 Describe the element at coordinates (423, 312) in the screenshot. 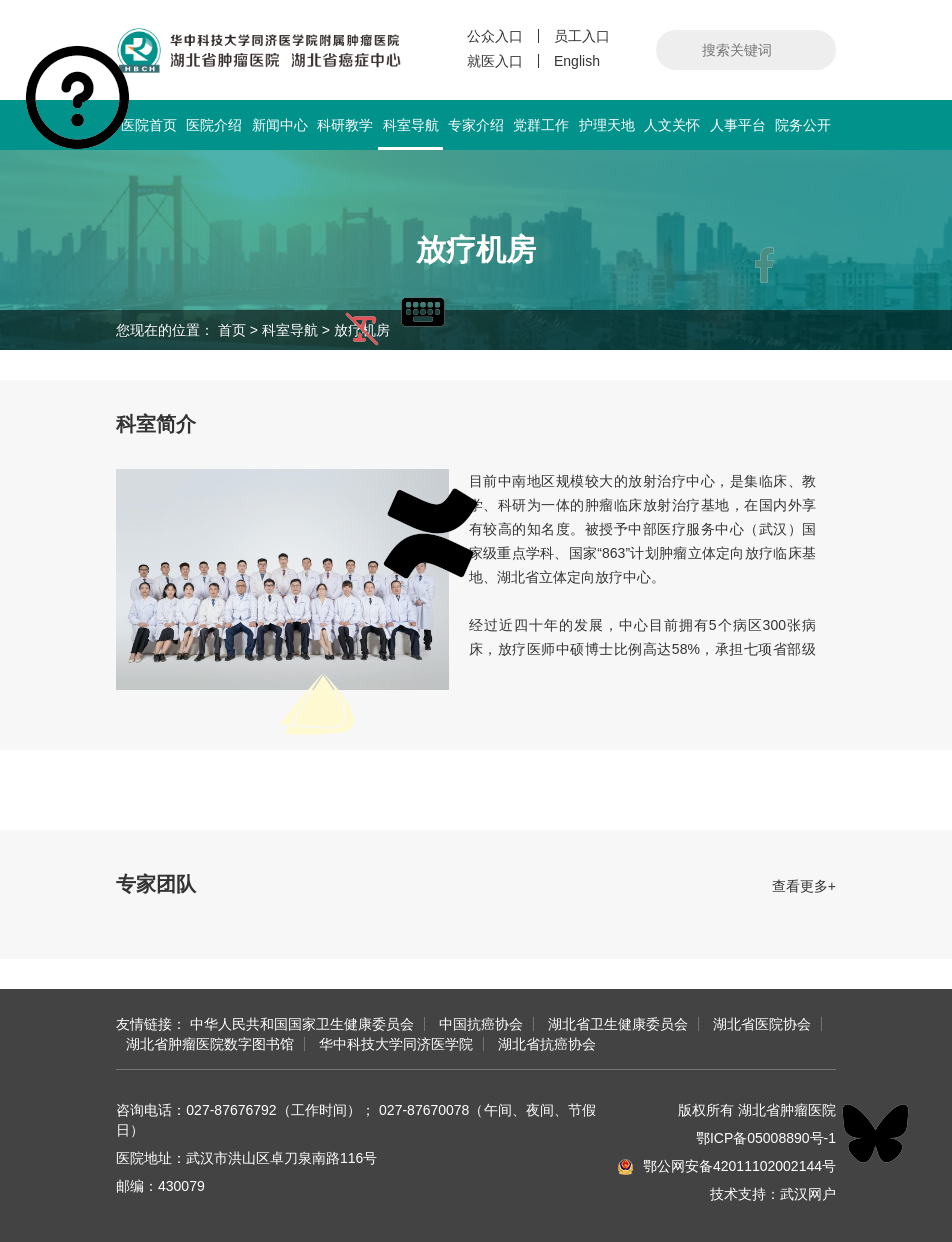

I see `open the on-screen keyboard` at that location.